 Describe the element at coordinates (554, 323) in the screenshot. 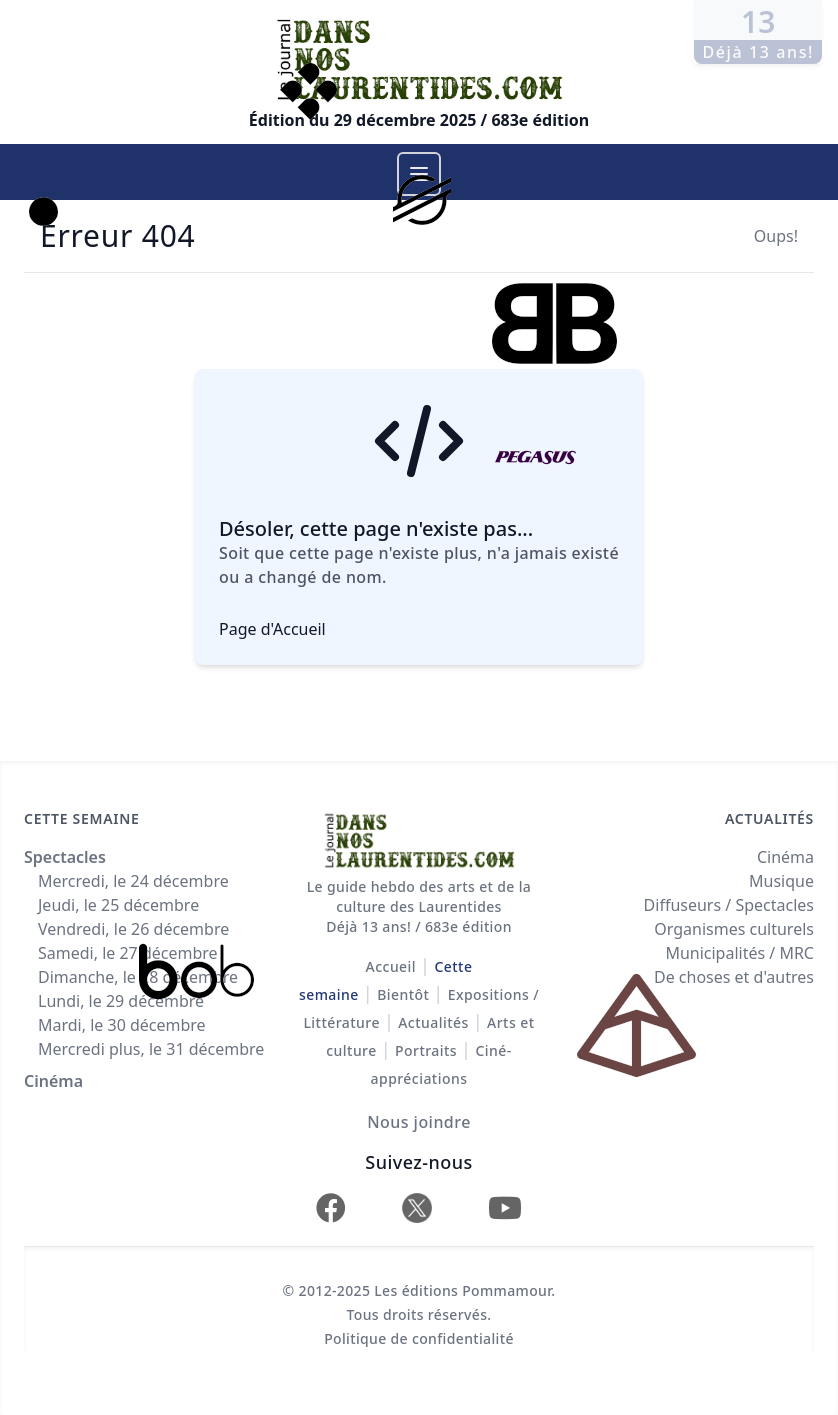

I see `NodeBB forum software logo` at that location.